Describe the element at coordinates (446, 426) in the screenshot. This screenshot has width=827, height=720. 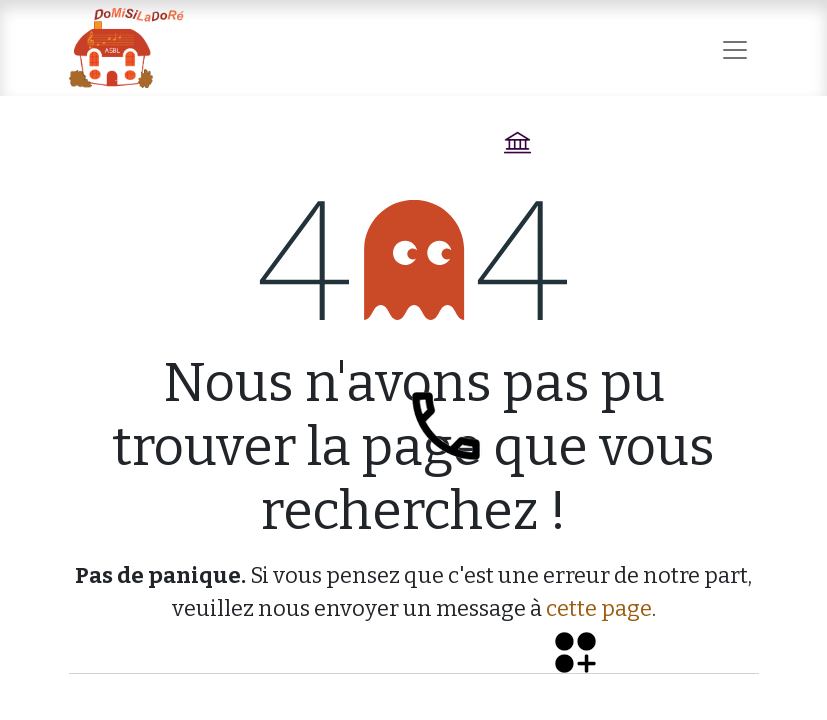
I see `make a phone call` at that location.